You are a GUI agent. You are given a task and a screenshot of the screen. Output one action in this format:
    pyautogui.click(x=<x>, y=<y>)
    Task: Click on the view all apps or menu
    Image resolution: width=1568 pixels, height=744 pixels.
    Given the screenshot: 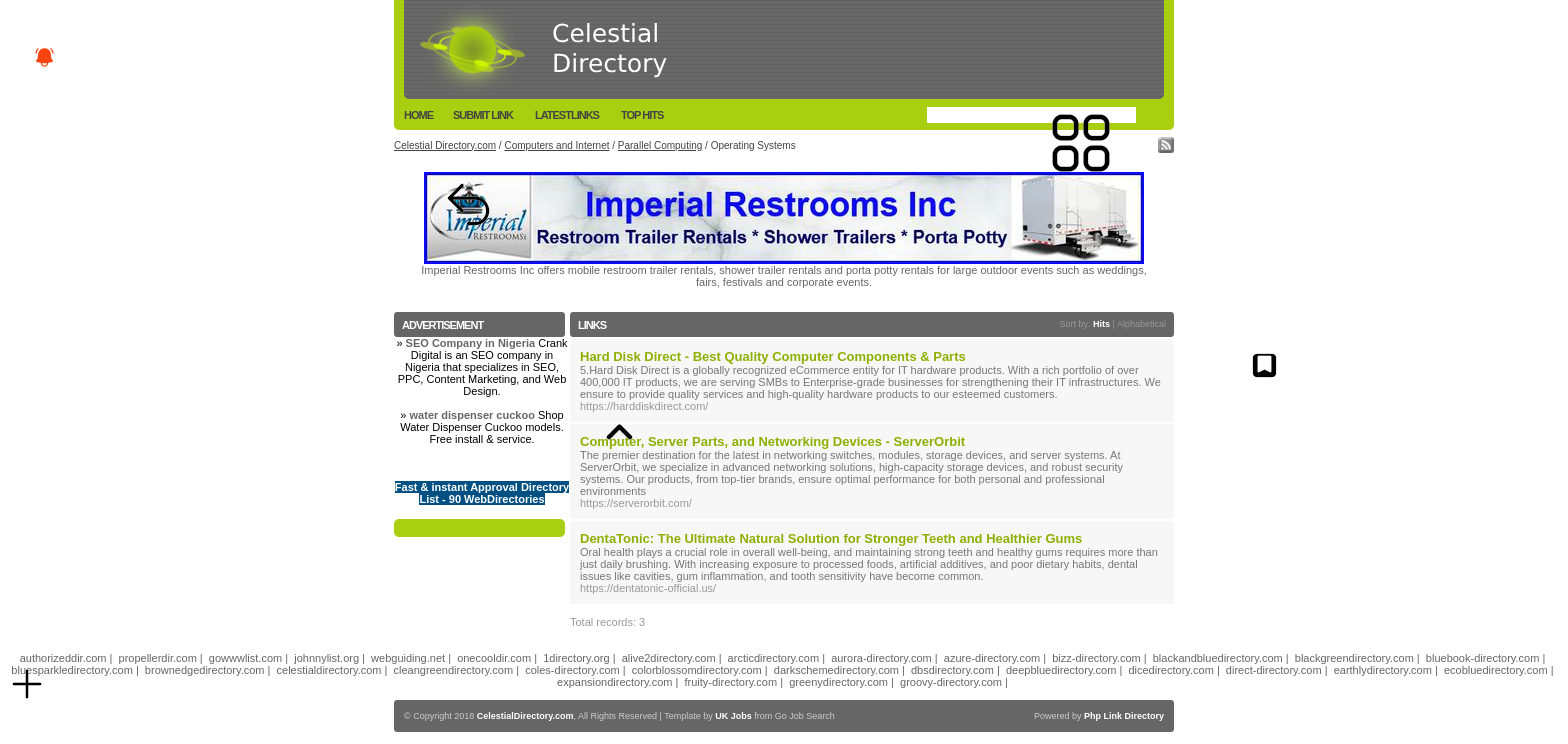 What is the action you would take?
    pyautogui.click(x=1081, y=143)
    